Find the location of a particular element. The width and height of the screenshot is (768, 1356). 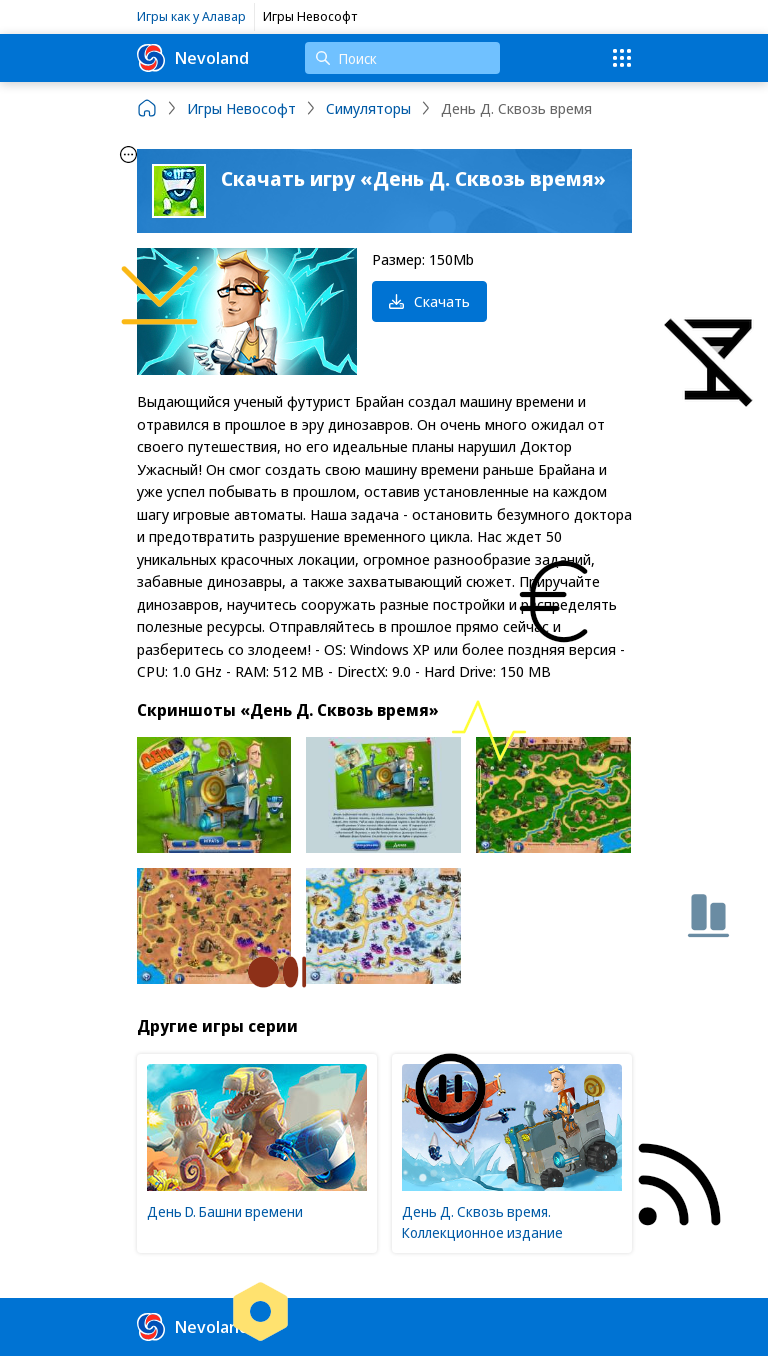

indicates alcohol-free zone or no drinks allowed is located at coordinates (711, 359).